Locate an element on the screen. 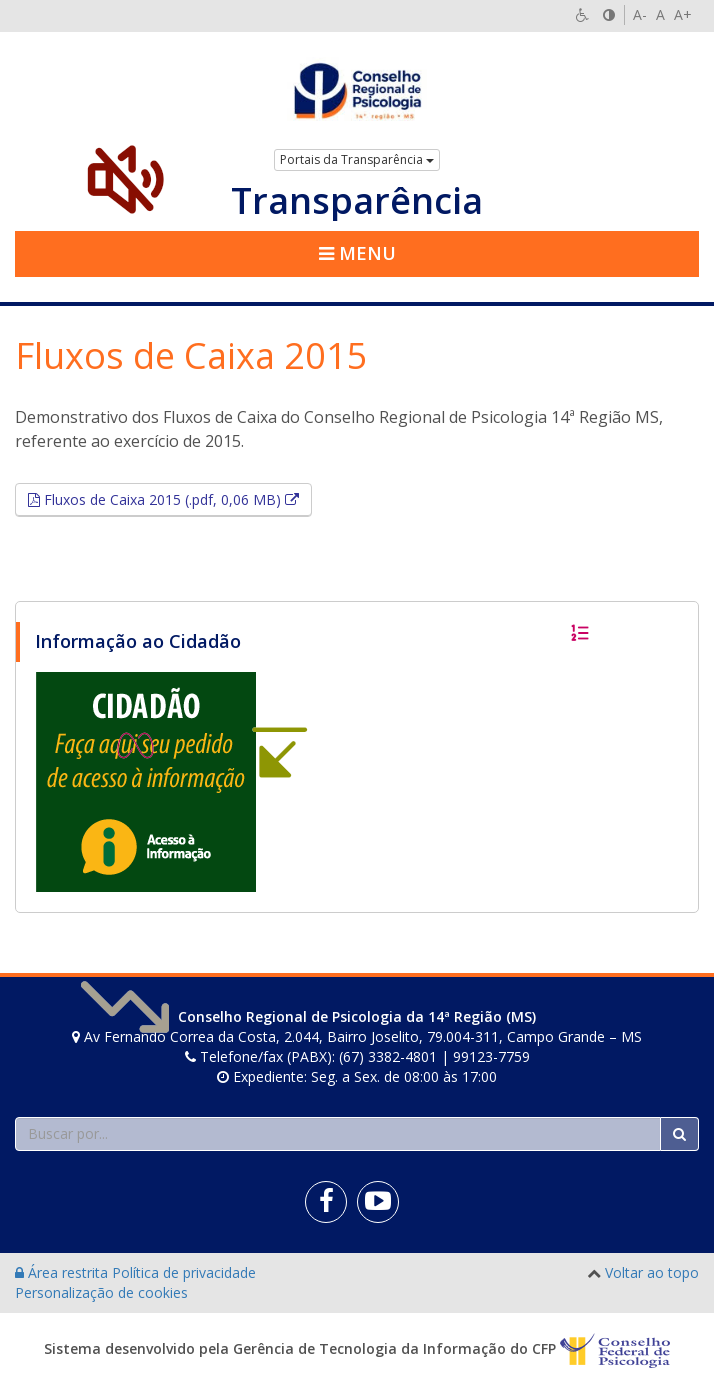 The image size is (714, 1388). indicates a downward trend or declining metrics is located at coordinates (125, 1007).